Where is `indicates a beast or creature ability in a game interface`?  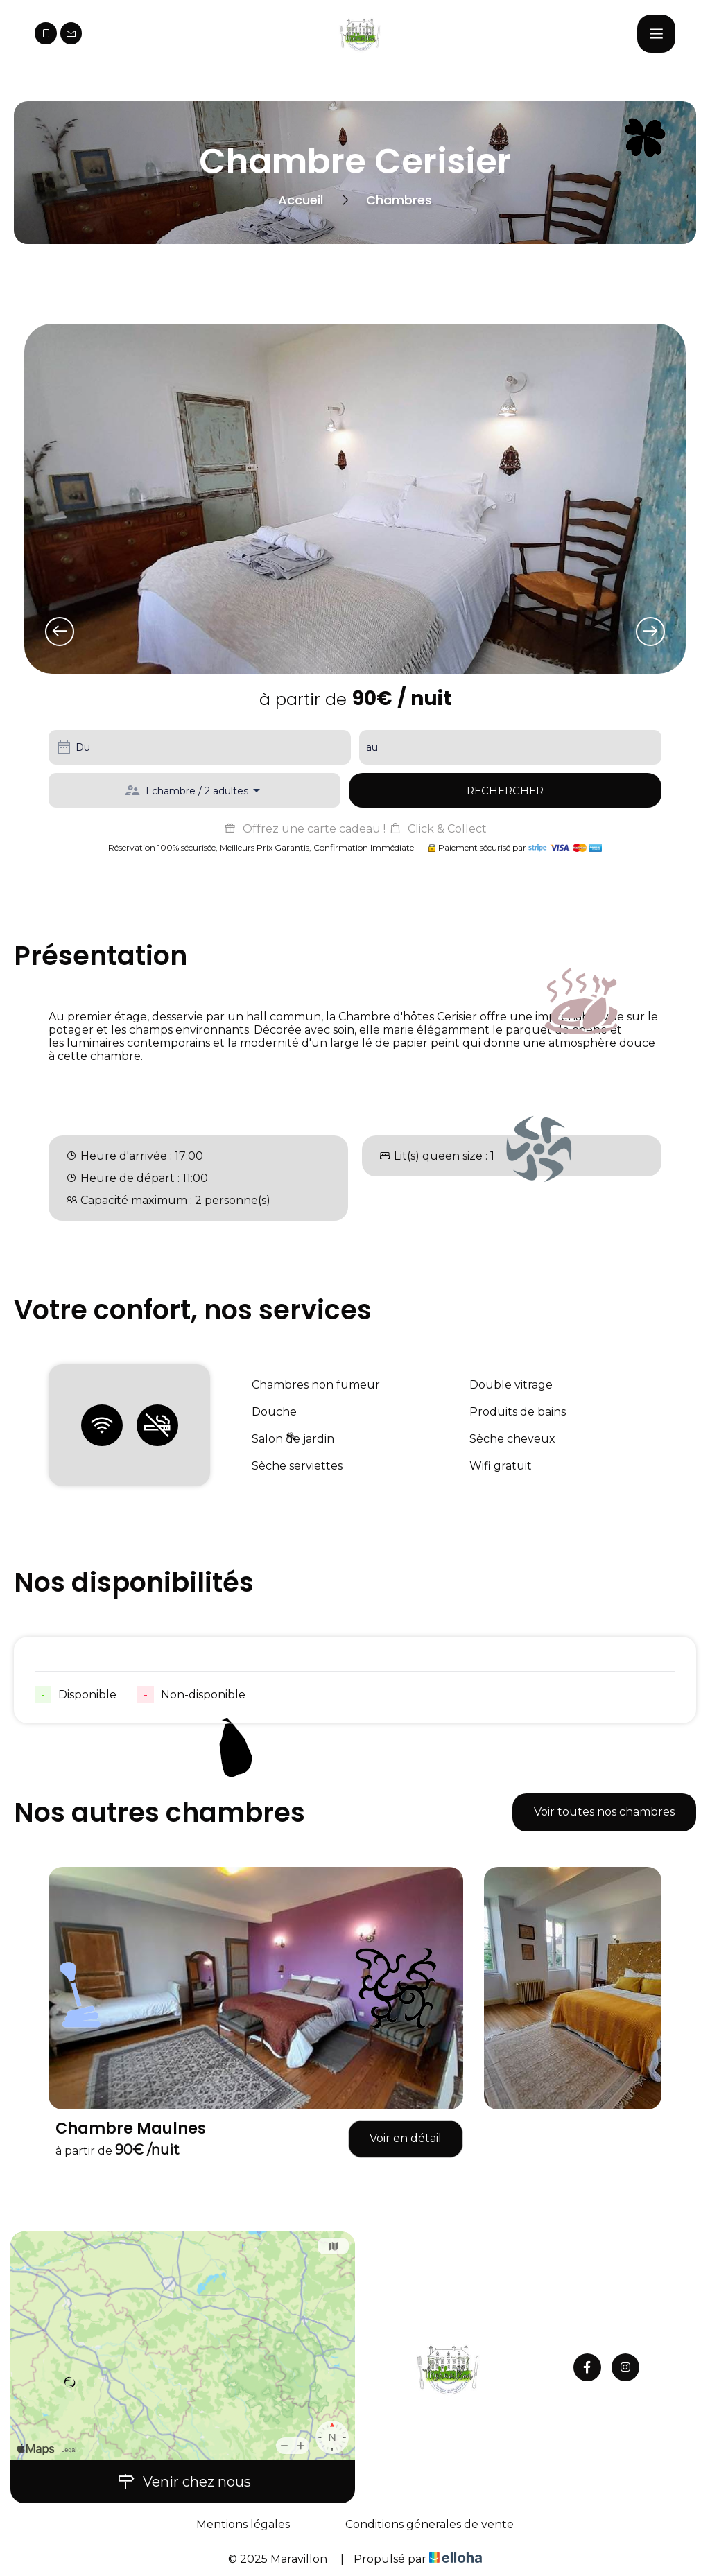 indicates a beast or creature ability in a game interface is located at coordinates (69, 2382).